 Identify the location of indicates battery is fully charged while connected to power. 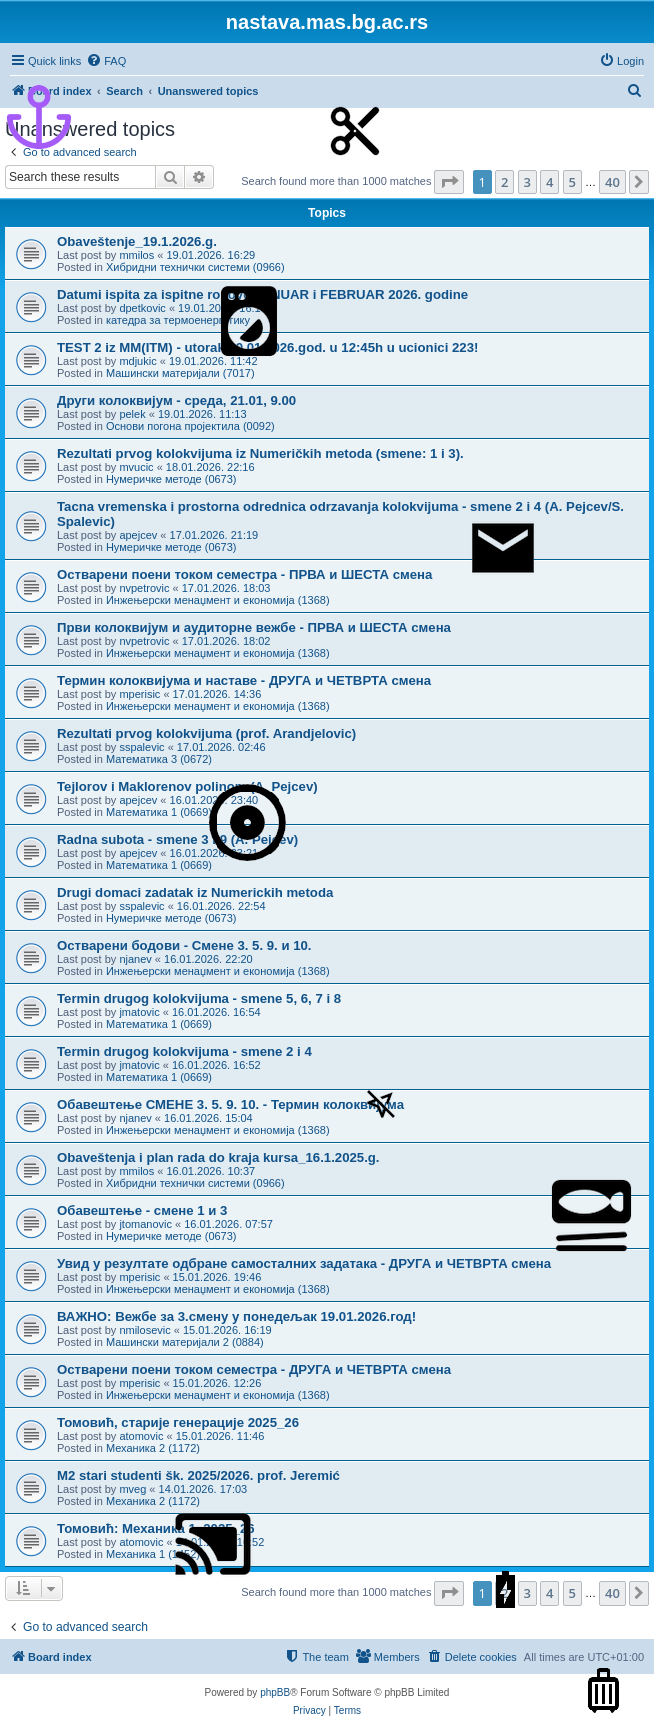
(505, 1589).